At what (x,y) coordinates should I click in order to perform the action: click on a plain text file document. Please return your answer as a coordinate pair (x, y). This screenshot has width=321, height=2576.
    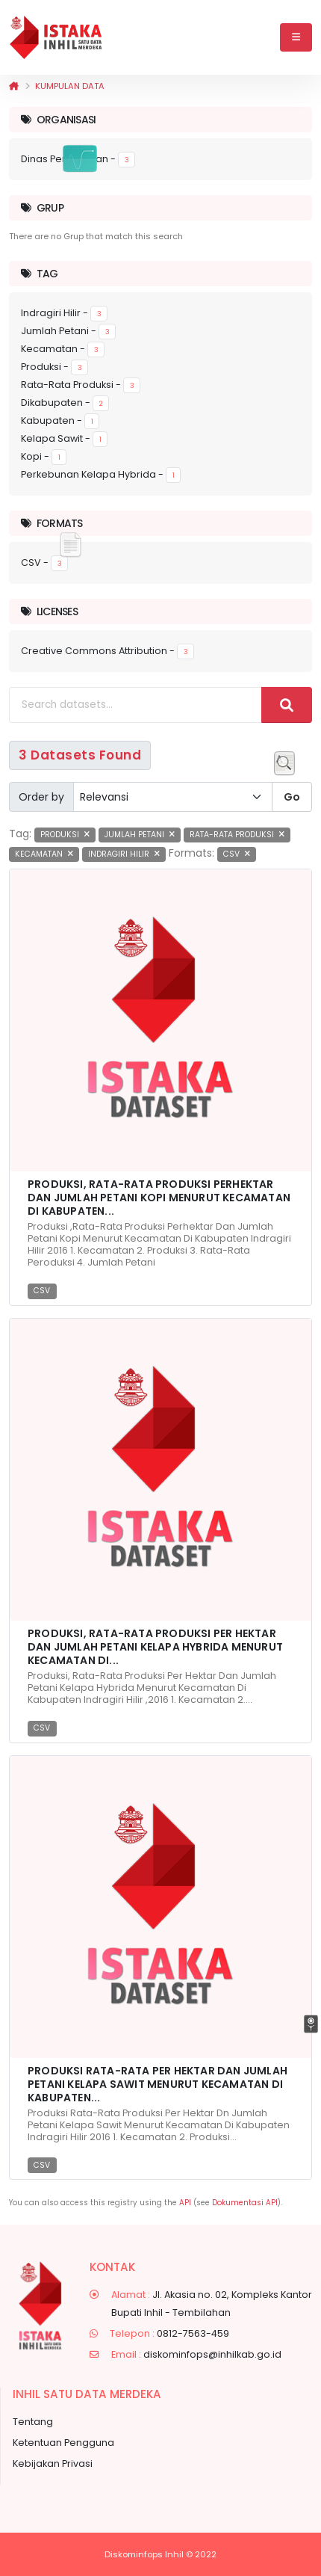
    Looking at the image, I should click on (70, 544).